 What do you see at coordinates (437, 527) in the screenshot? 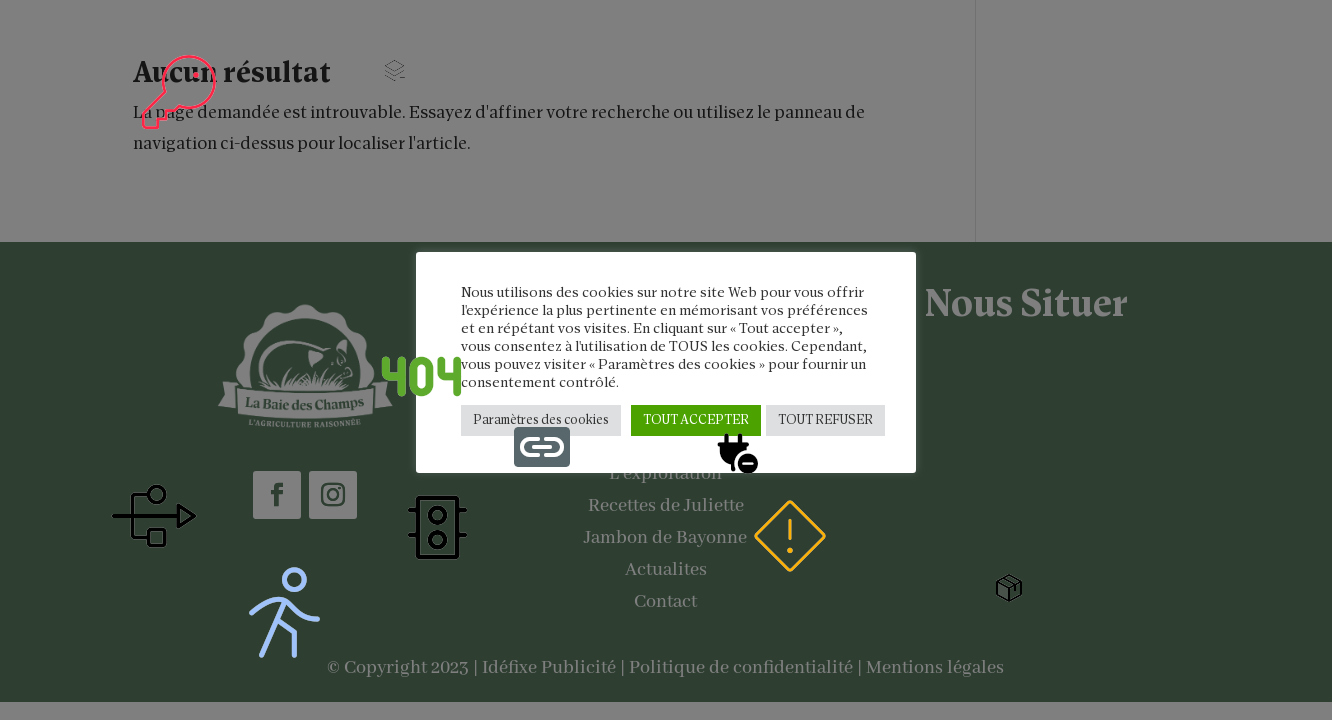
I see `view traffic conditions` at bounding box center [437, 527].